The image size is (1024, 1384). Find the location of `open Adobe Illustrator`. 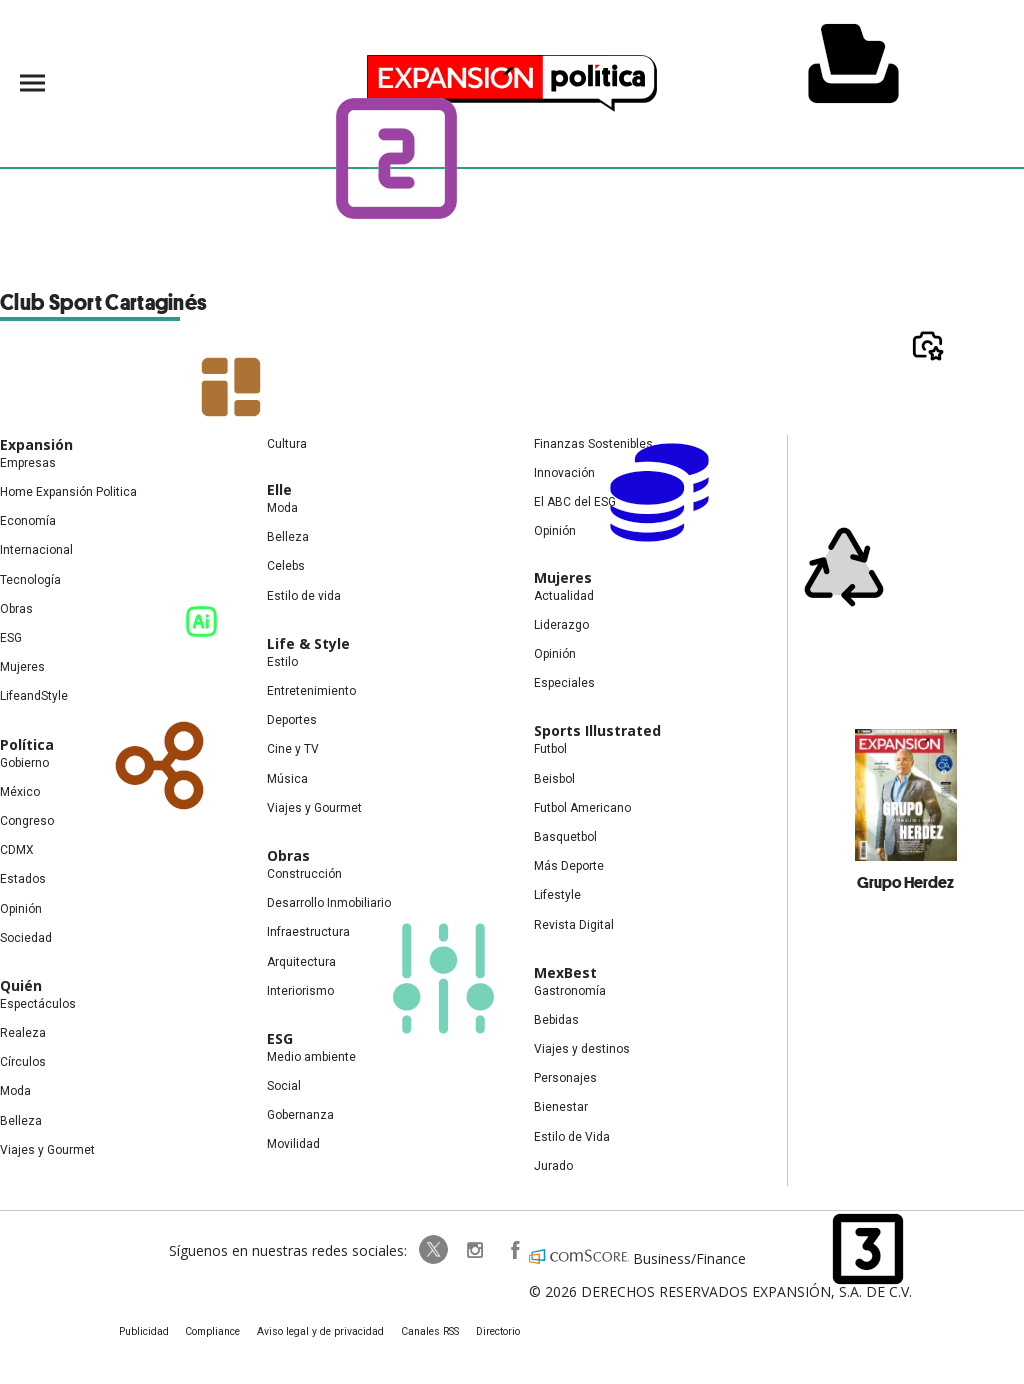

open Adobe Illustrator is located at coordinates (201, 621).